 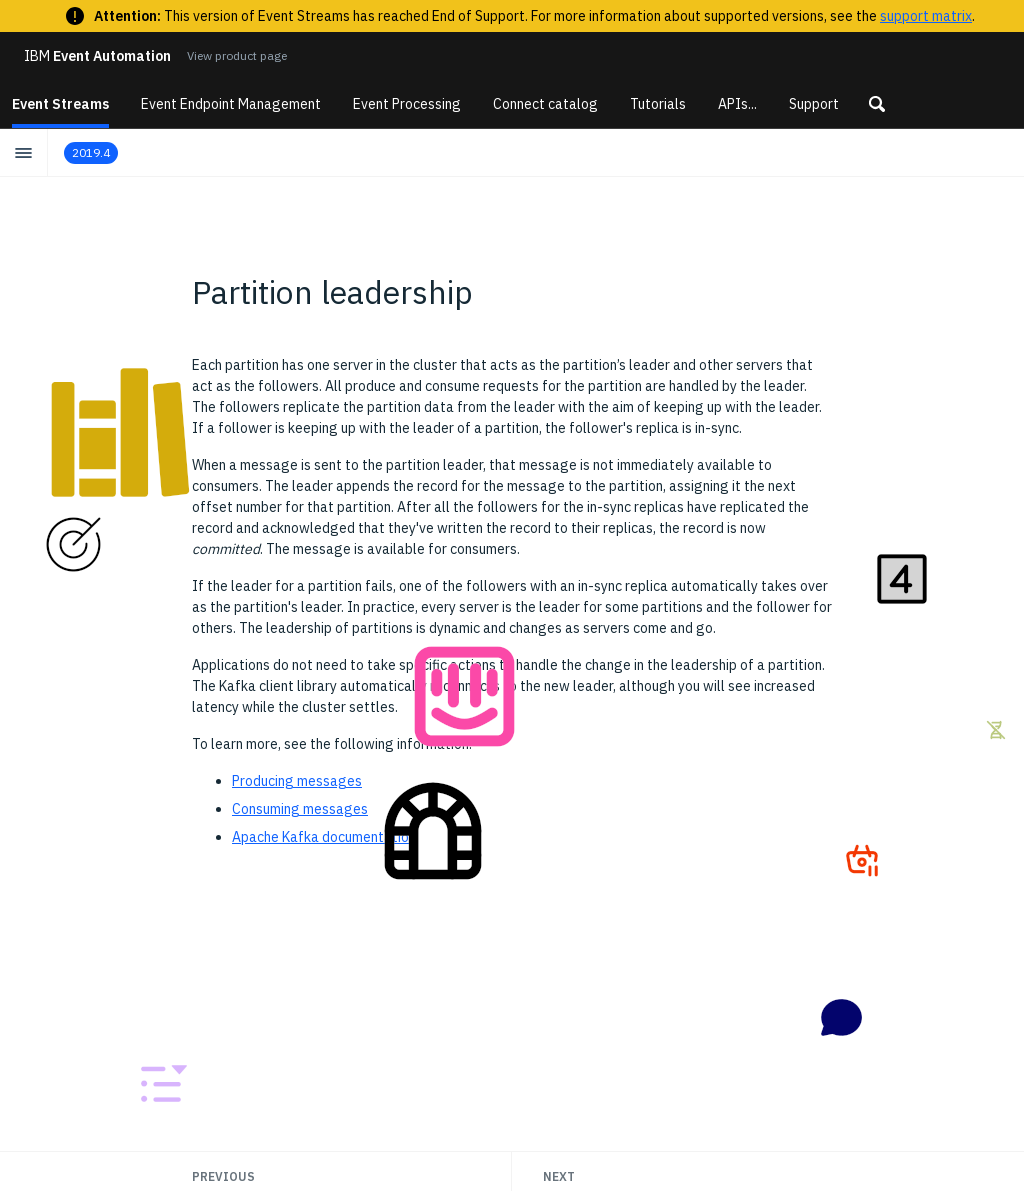 What do you see at coordinates (862, 859) in the screenshot?
I see `pause or hold shopping basket` at bounding box center [862, 859].